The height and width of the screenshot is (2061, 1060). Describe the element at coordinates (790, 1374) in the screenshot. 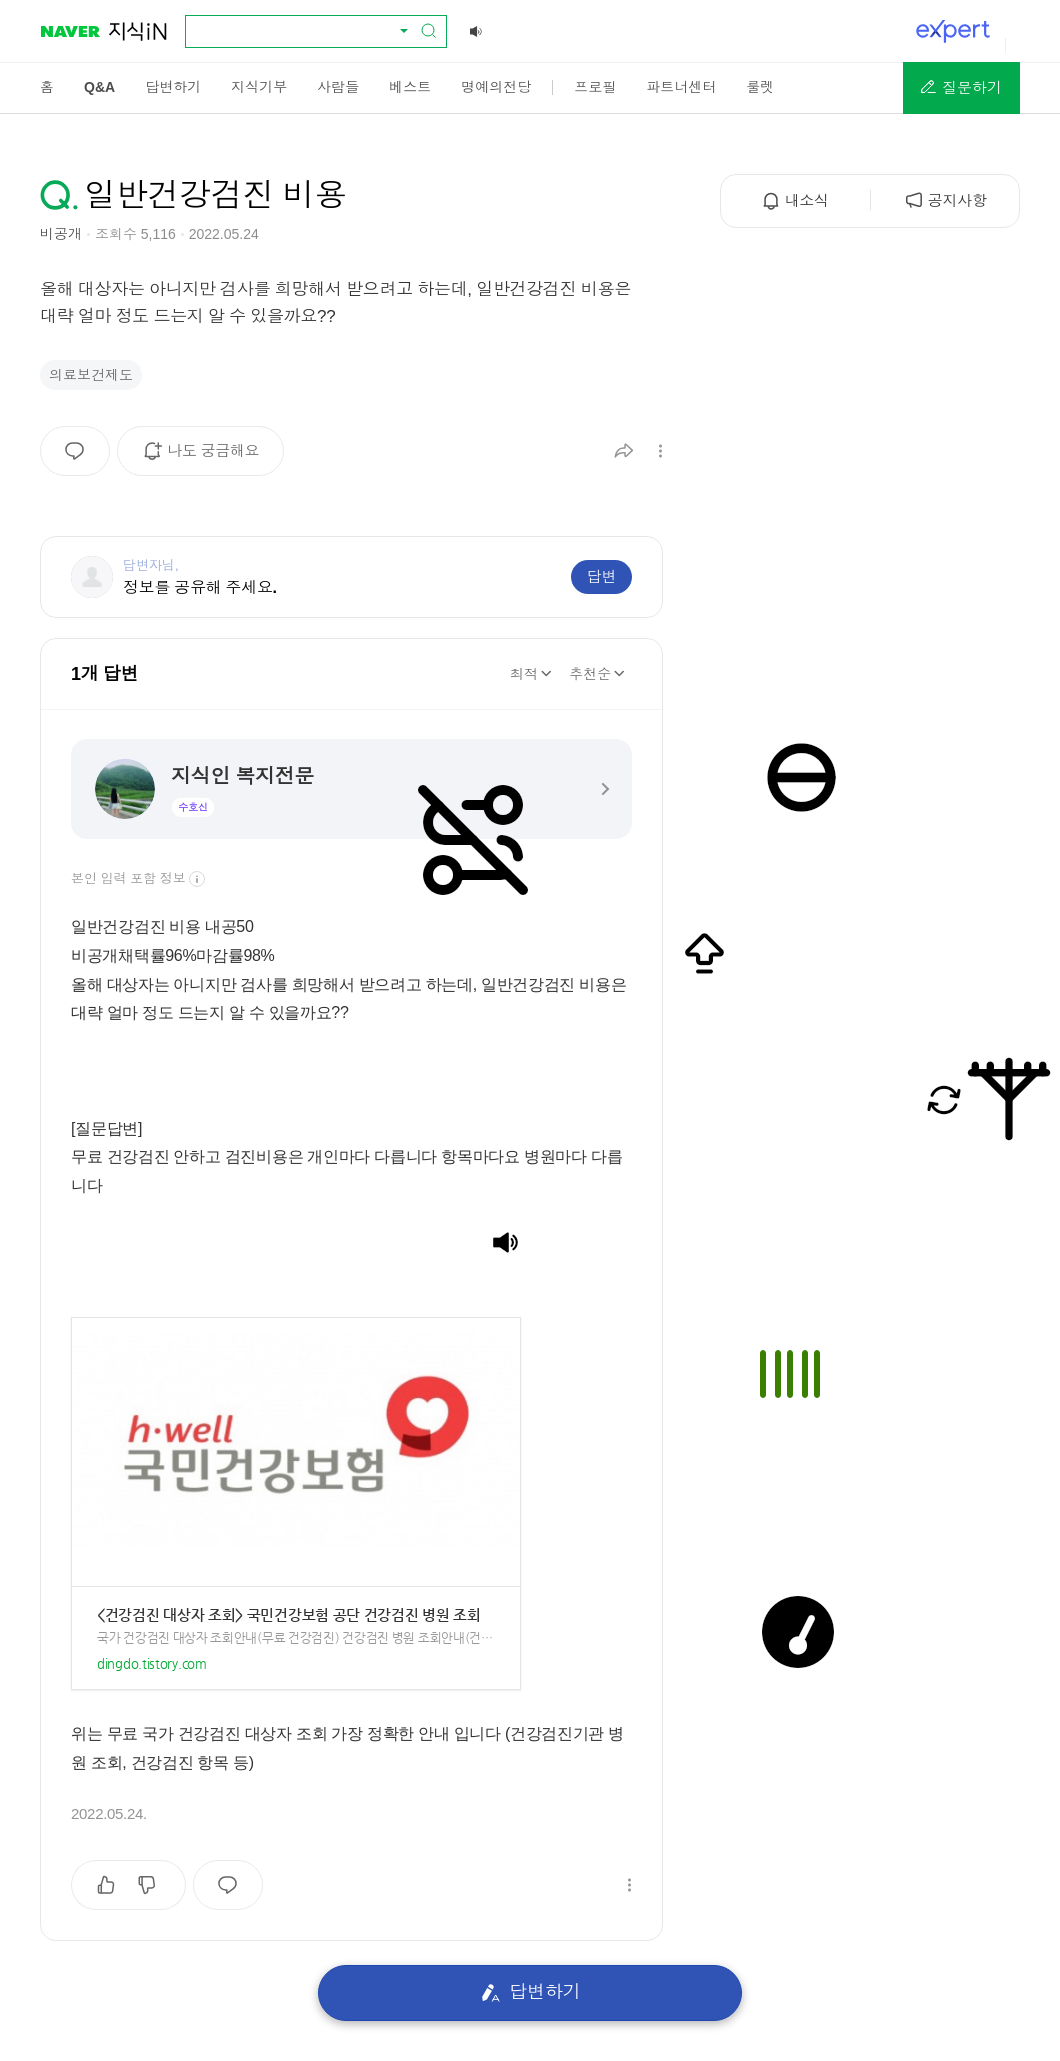

I see `scan a barcode` at that location.